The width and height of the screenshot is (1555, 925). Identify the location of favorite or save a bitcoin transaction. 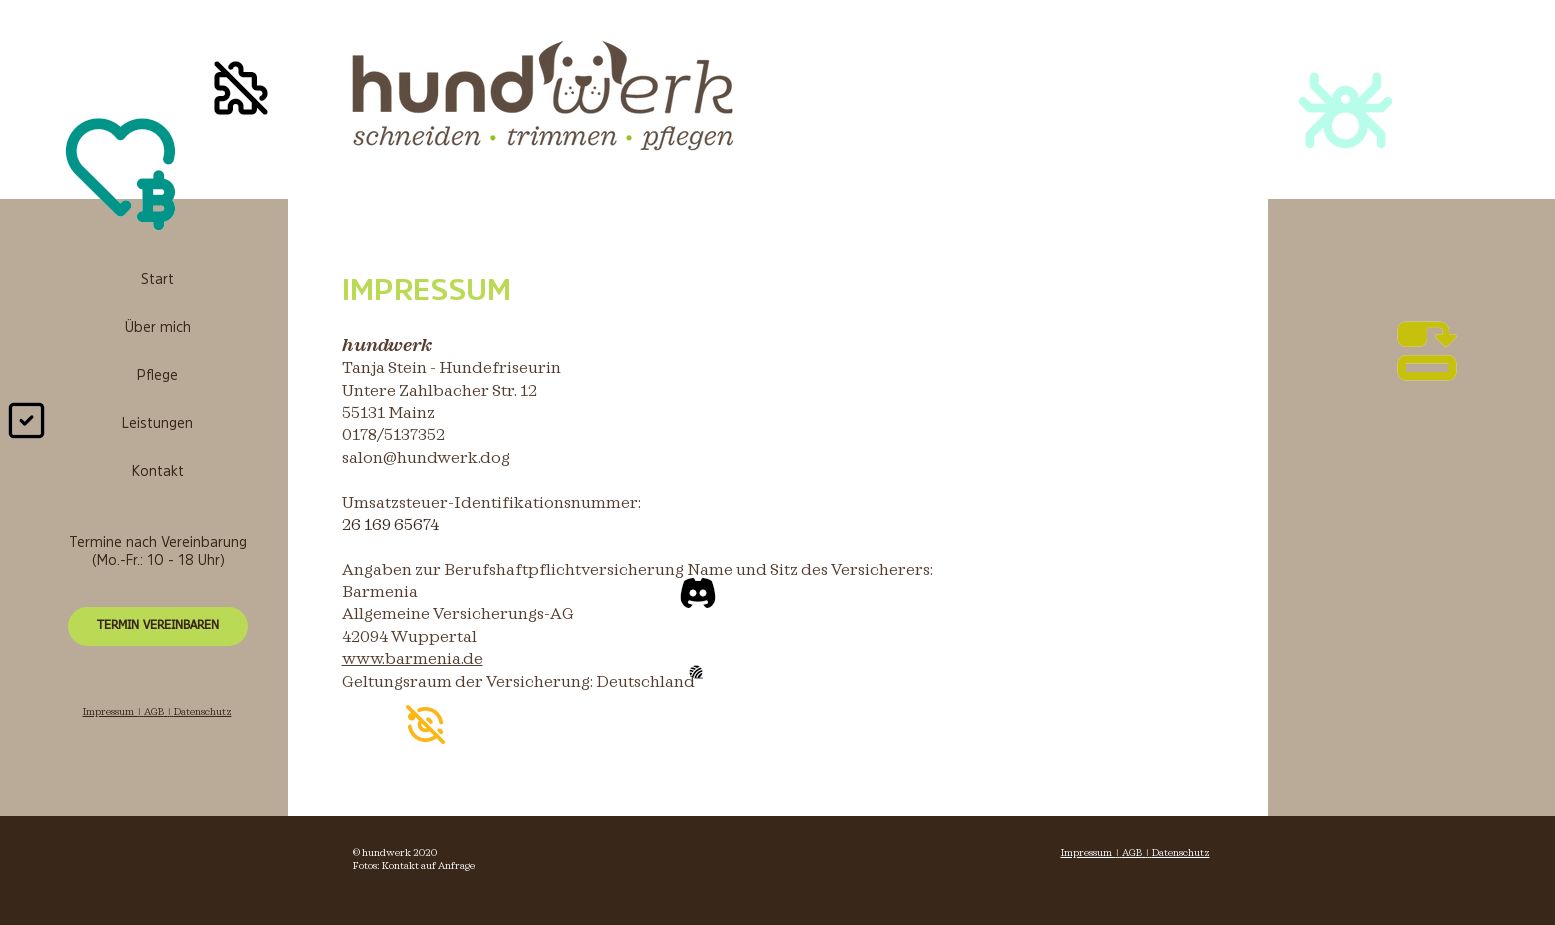
(120, 167).